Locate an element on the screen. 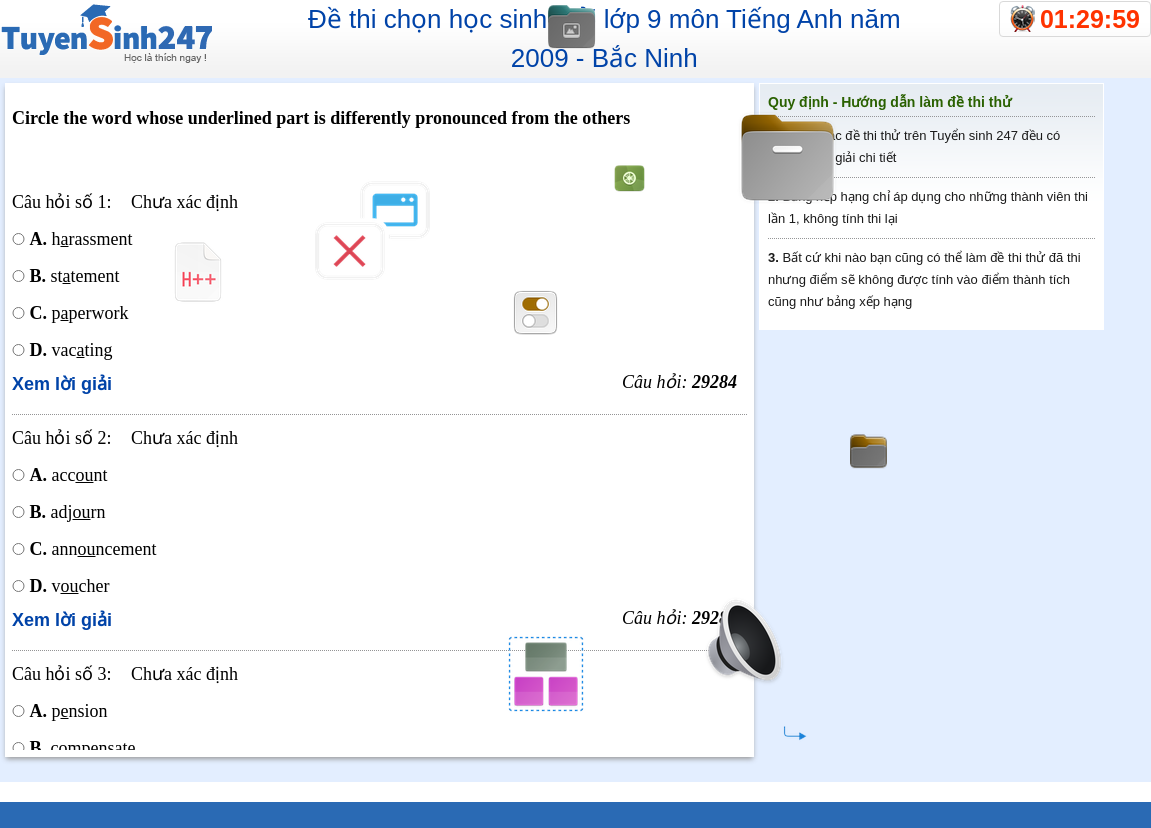 The height and width of the screenshot is (828, 1151). open unity tweak tool settings is located at coordinates (535, 312).